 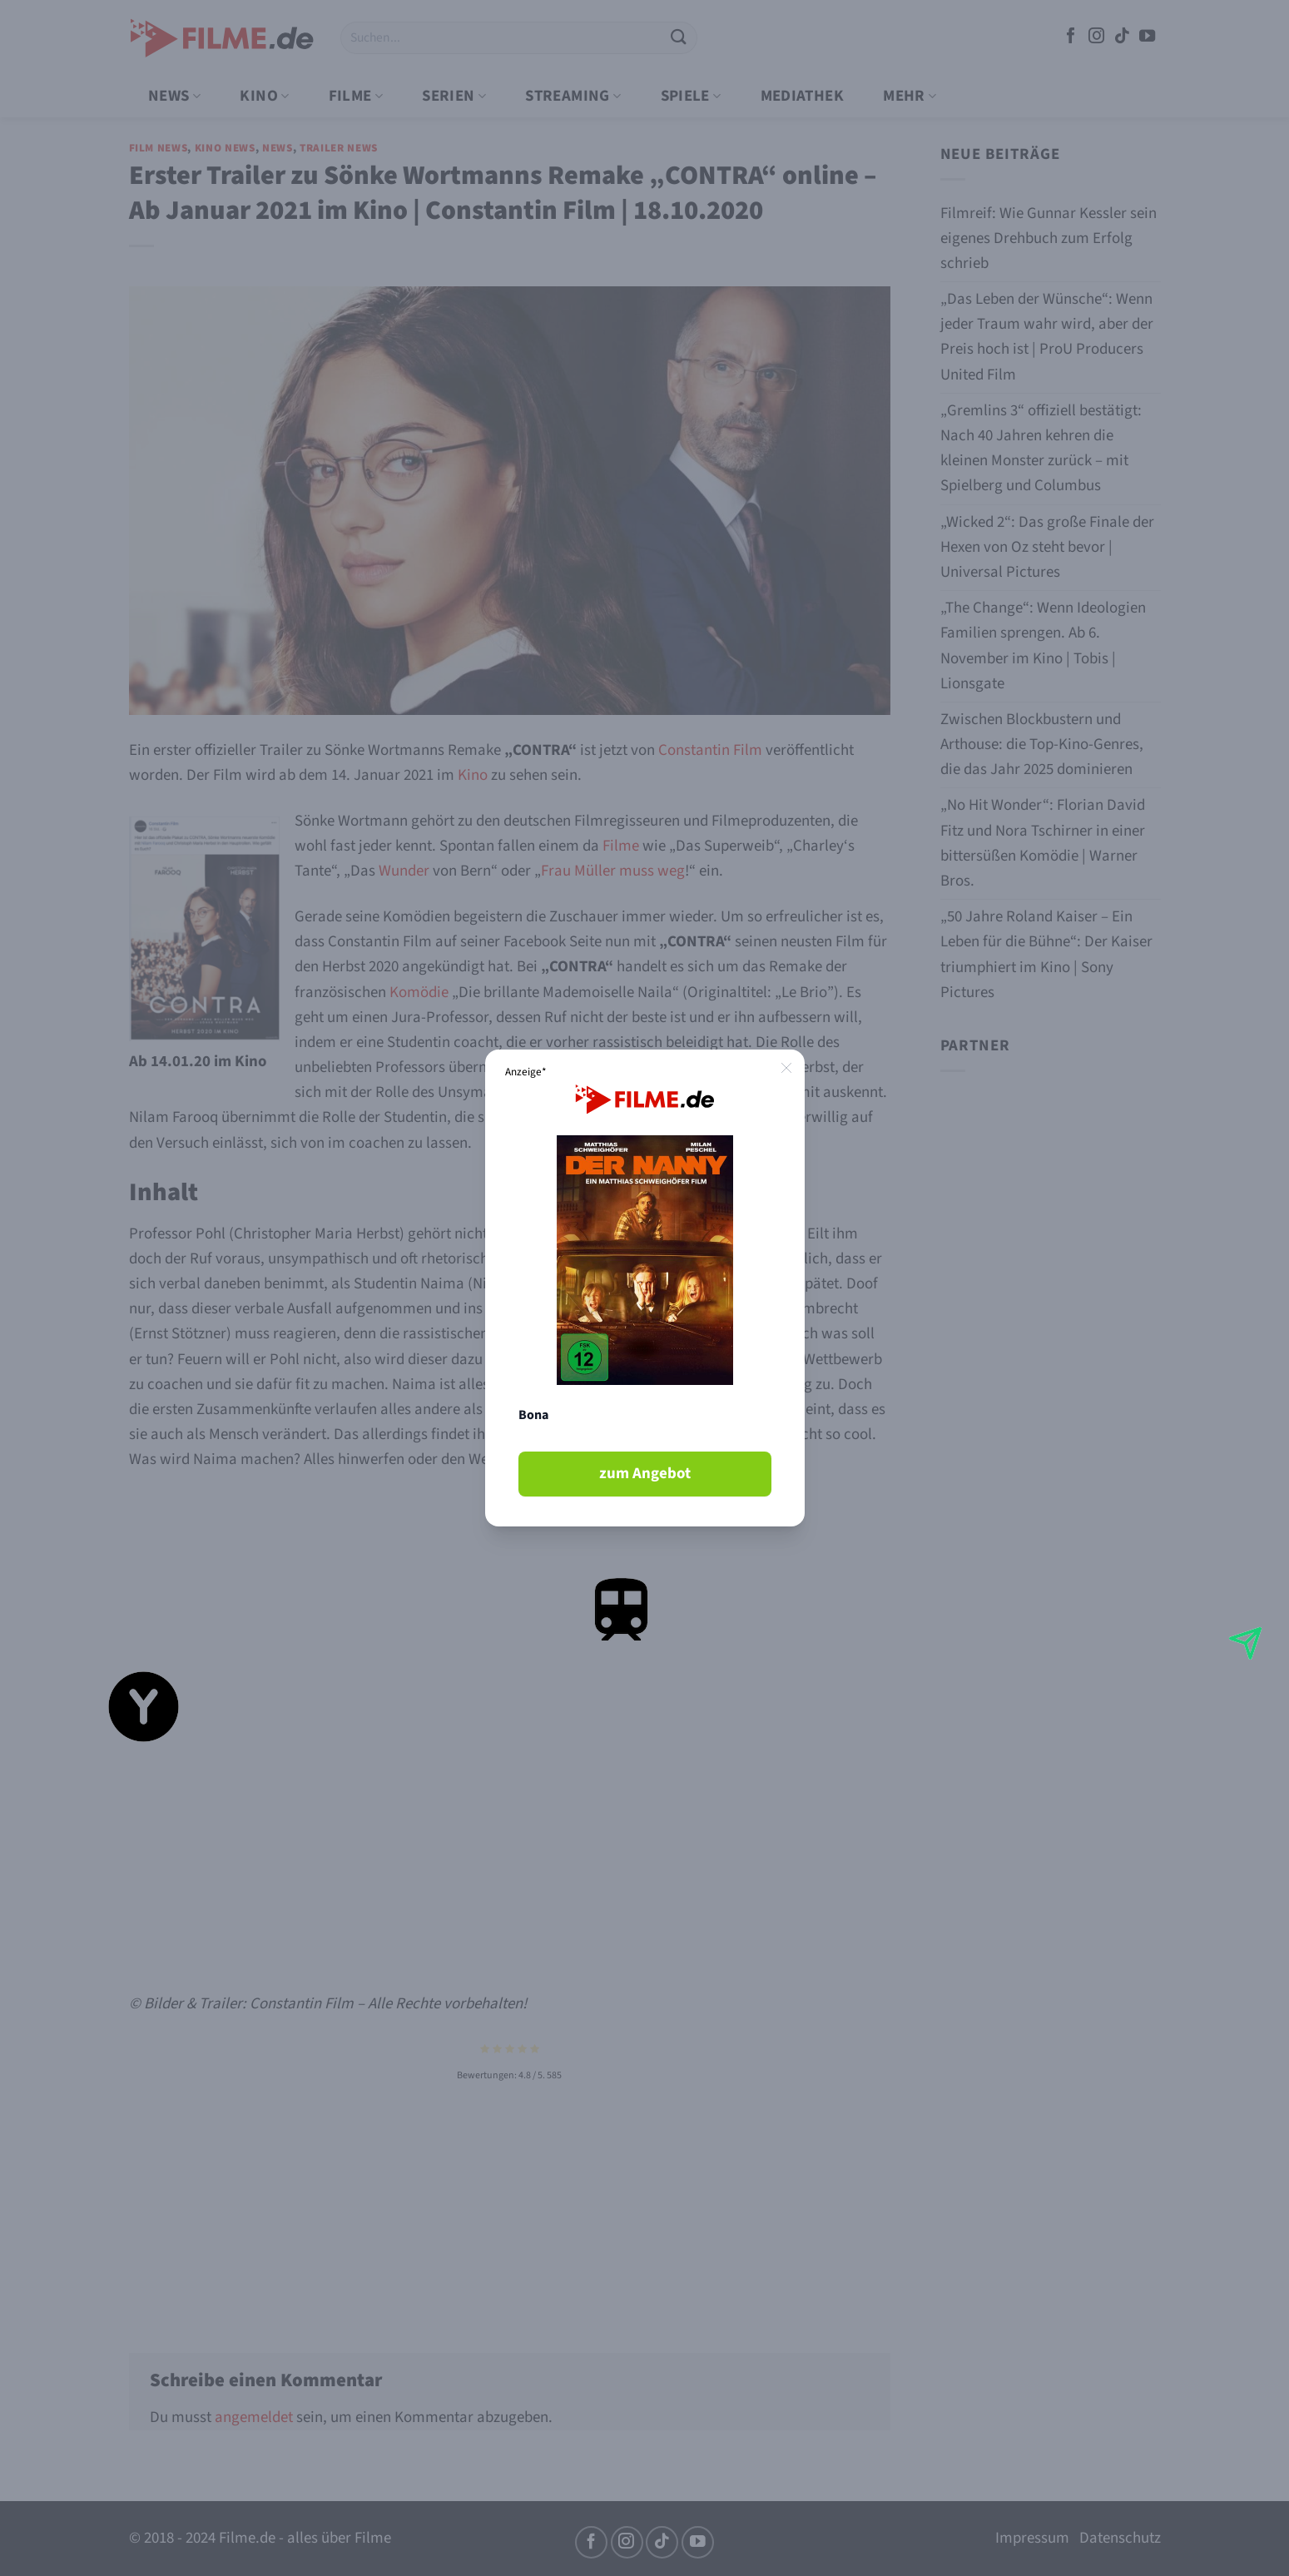 I want to click on view train schedules or routes, so click(x=621, y=1611).